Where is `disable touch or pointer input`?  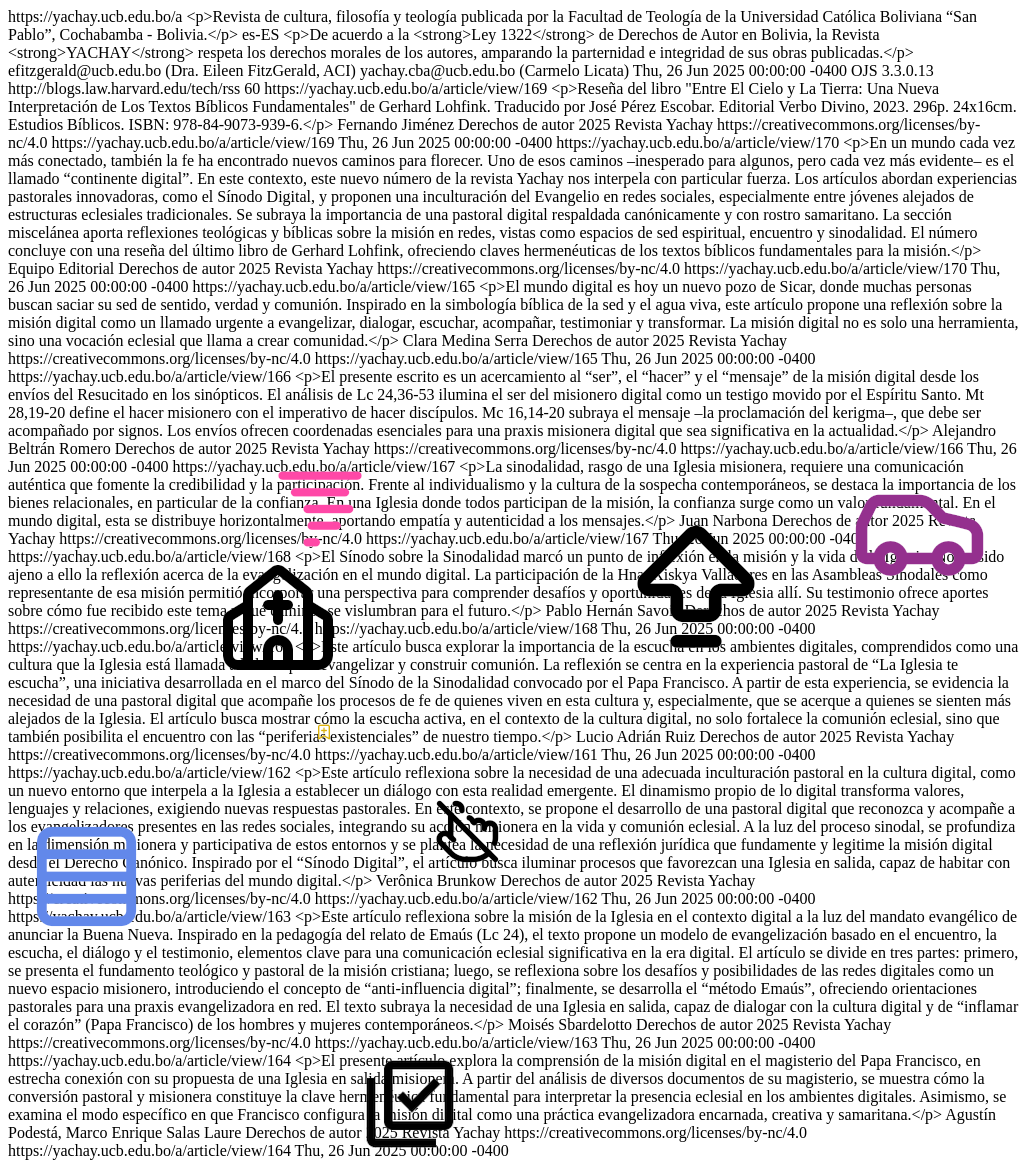
disable touch or pointer input is located at coordinates (467, 831).